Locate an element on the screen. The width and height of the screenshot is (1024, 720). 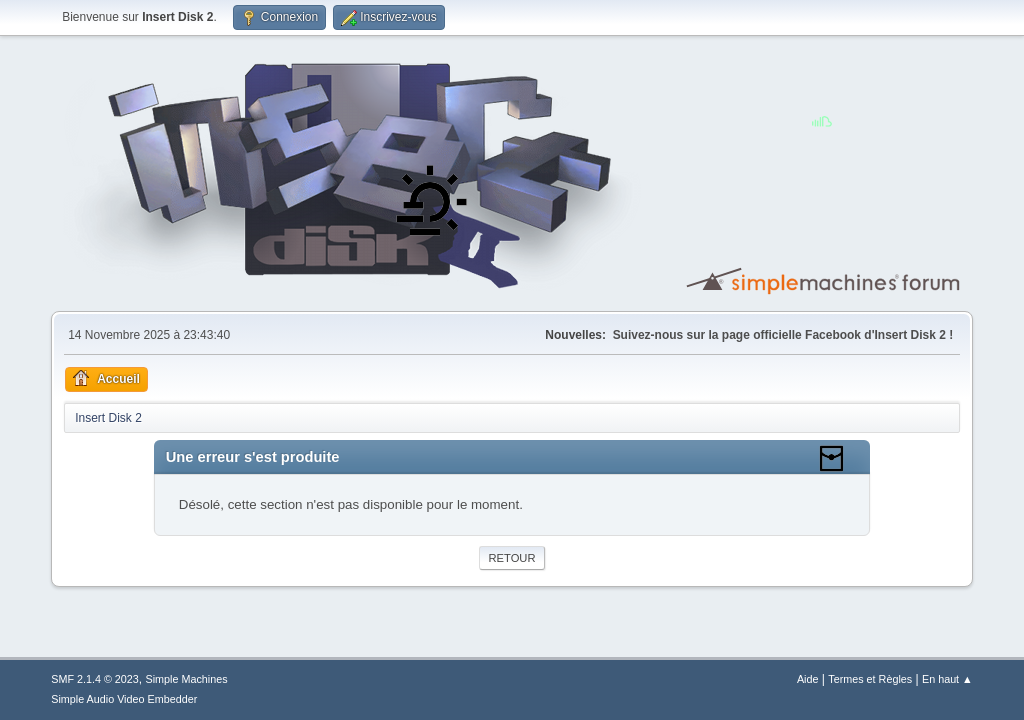
indicates foggy or hazy weather conditions is located at coordinates (430, 202).